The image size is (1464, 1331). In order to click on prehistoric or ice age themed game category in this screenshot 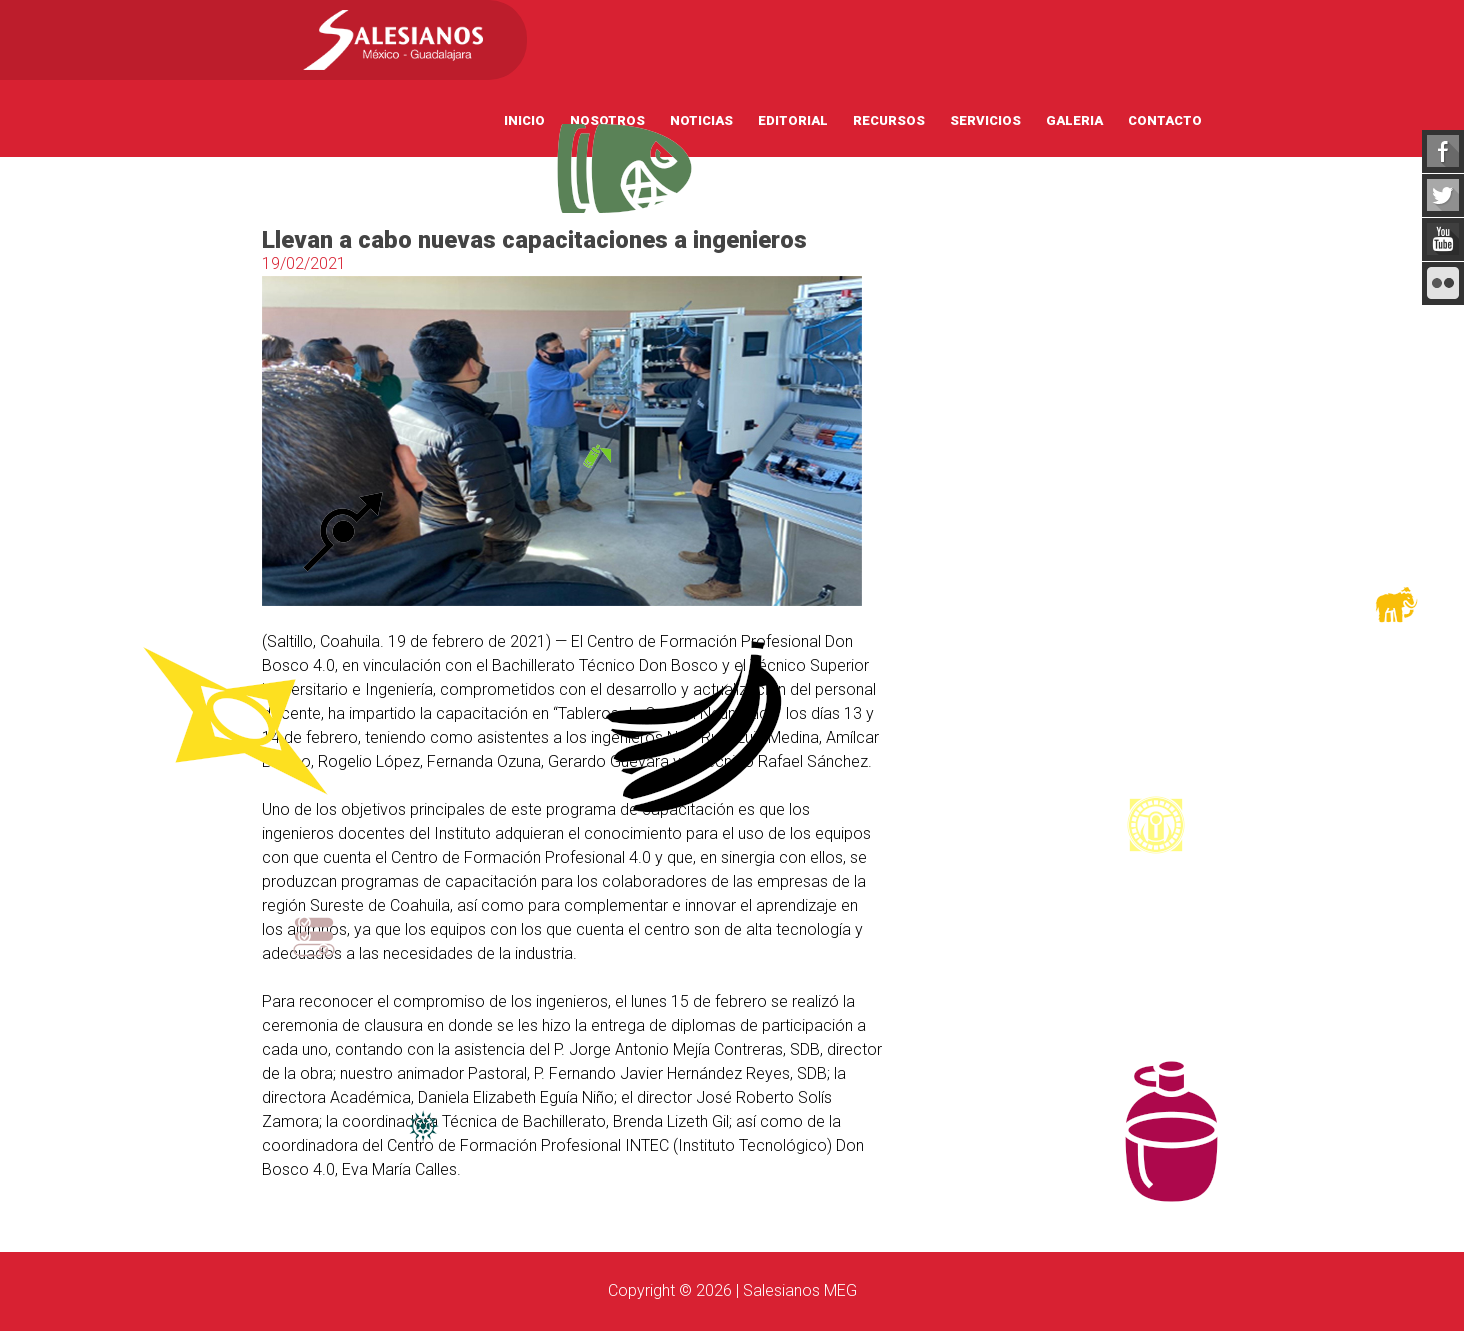, I will do `click(1396, 604)`.